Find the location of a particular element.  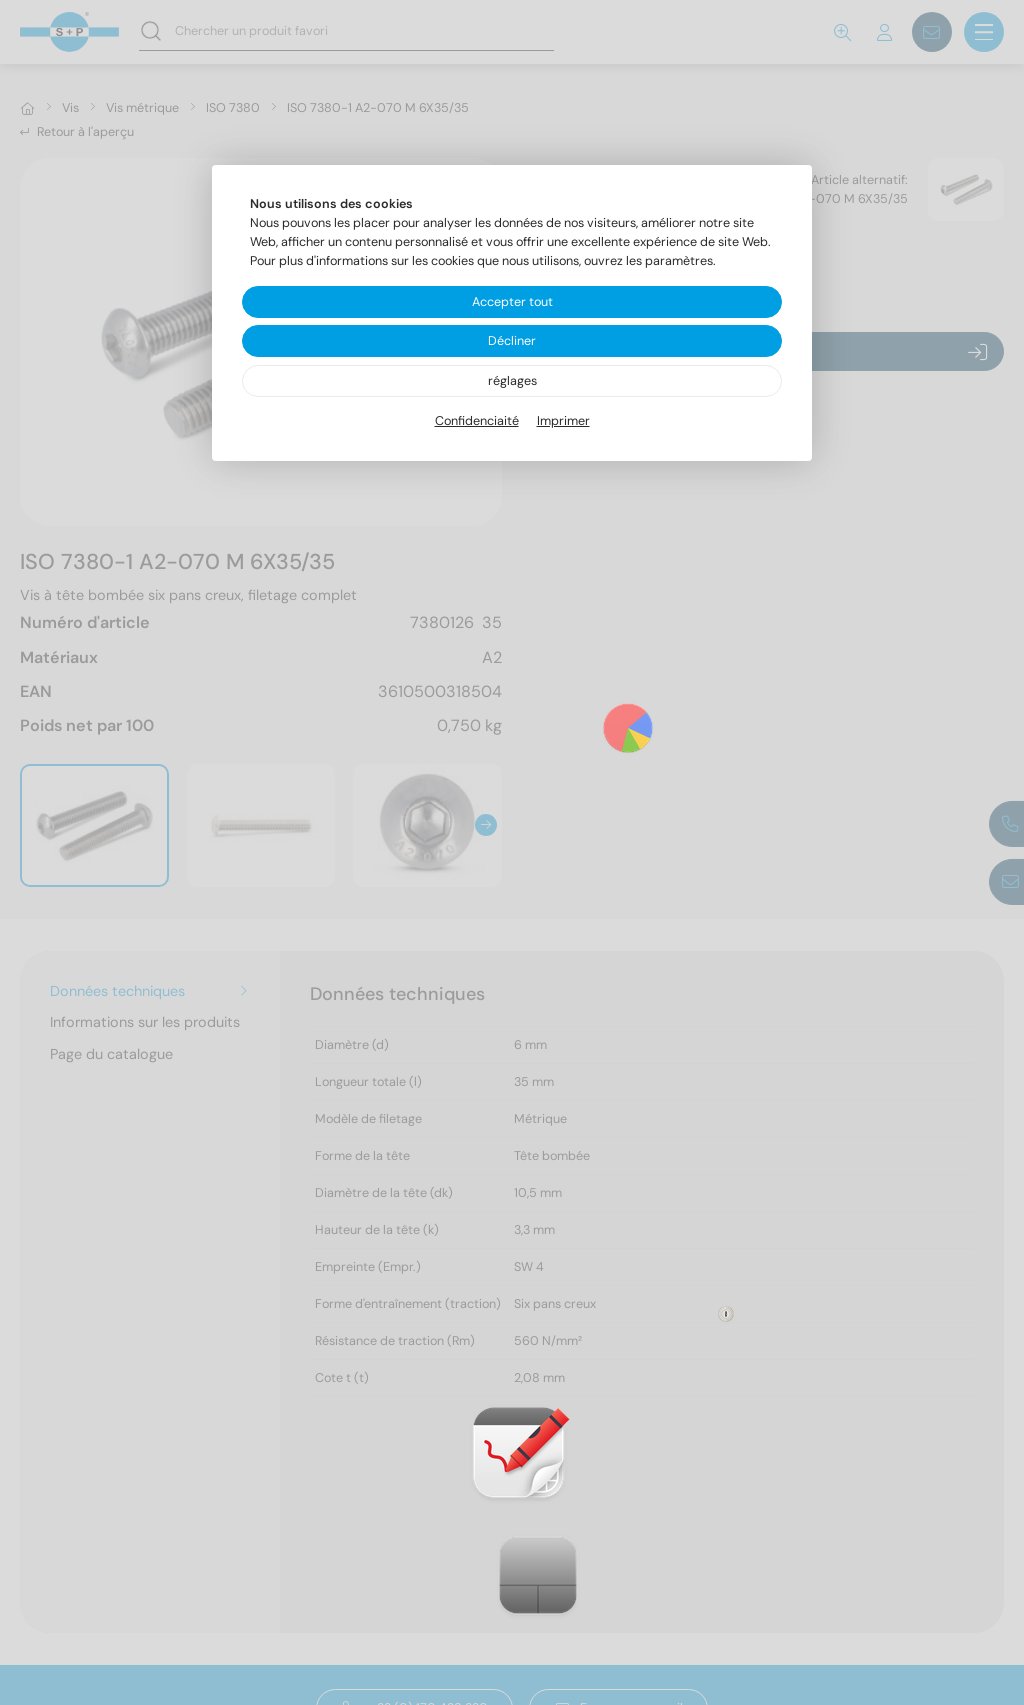

open drawing app is located at coordinates (518, 1452).